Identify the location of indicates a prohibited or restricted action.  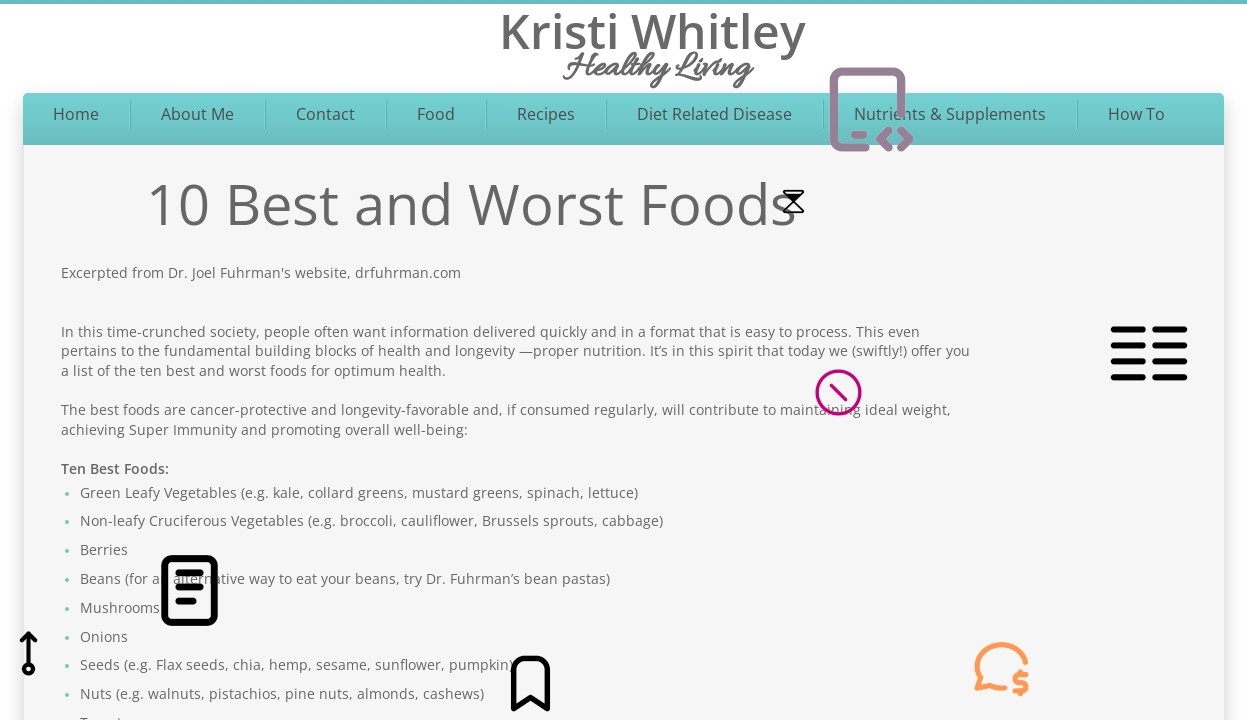
(838, 392).